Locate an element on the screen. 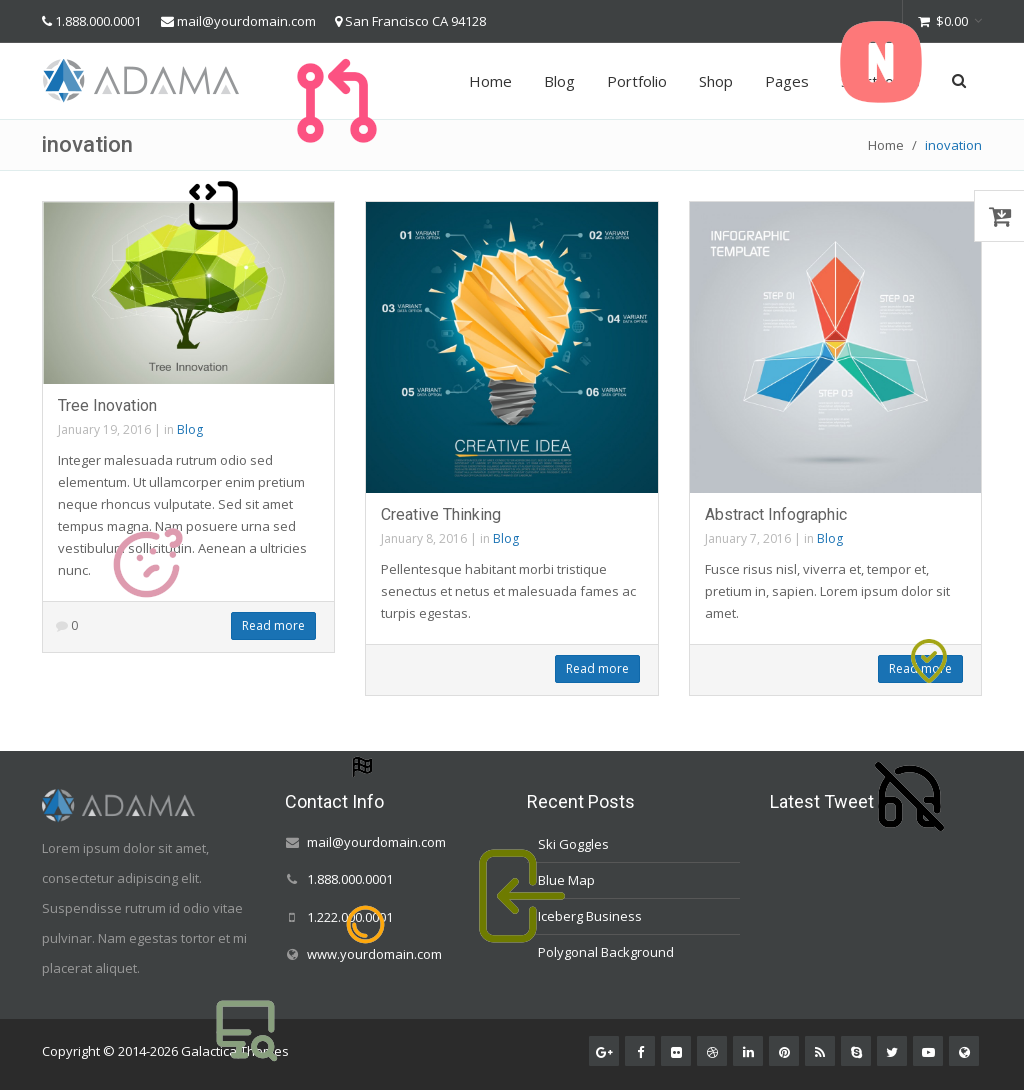 The width and height of the screenshot is (1024, 1090). indicates user confusion or uncertainty is located at coordinates (146, 564).